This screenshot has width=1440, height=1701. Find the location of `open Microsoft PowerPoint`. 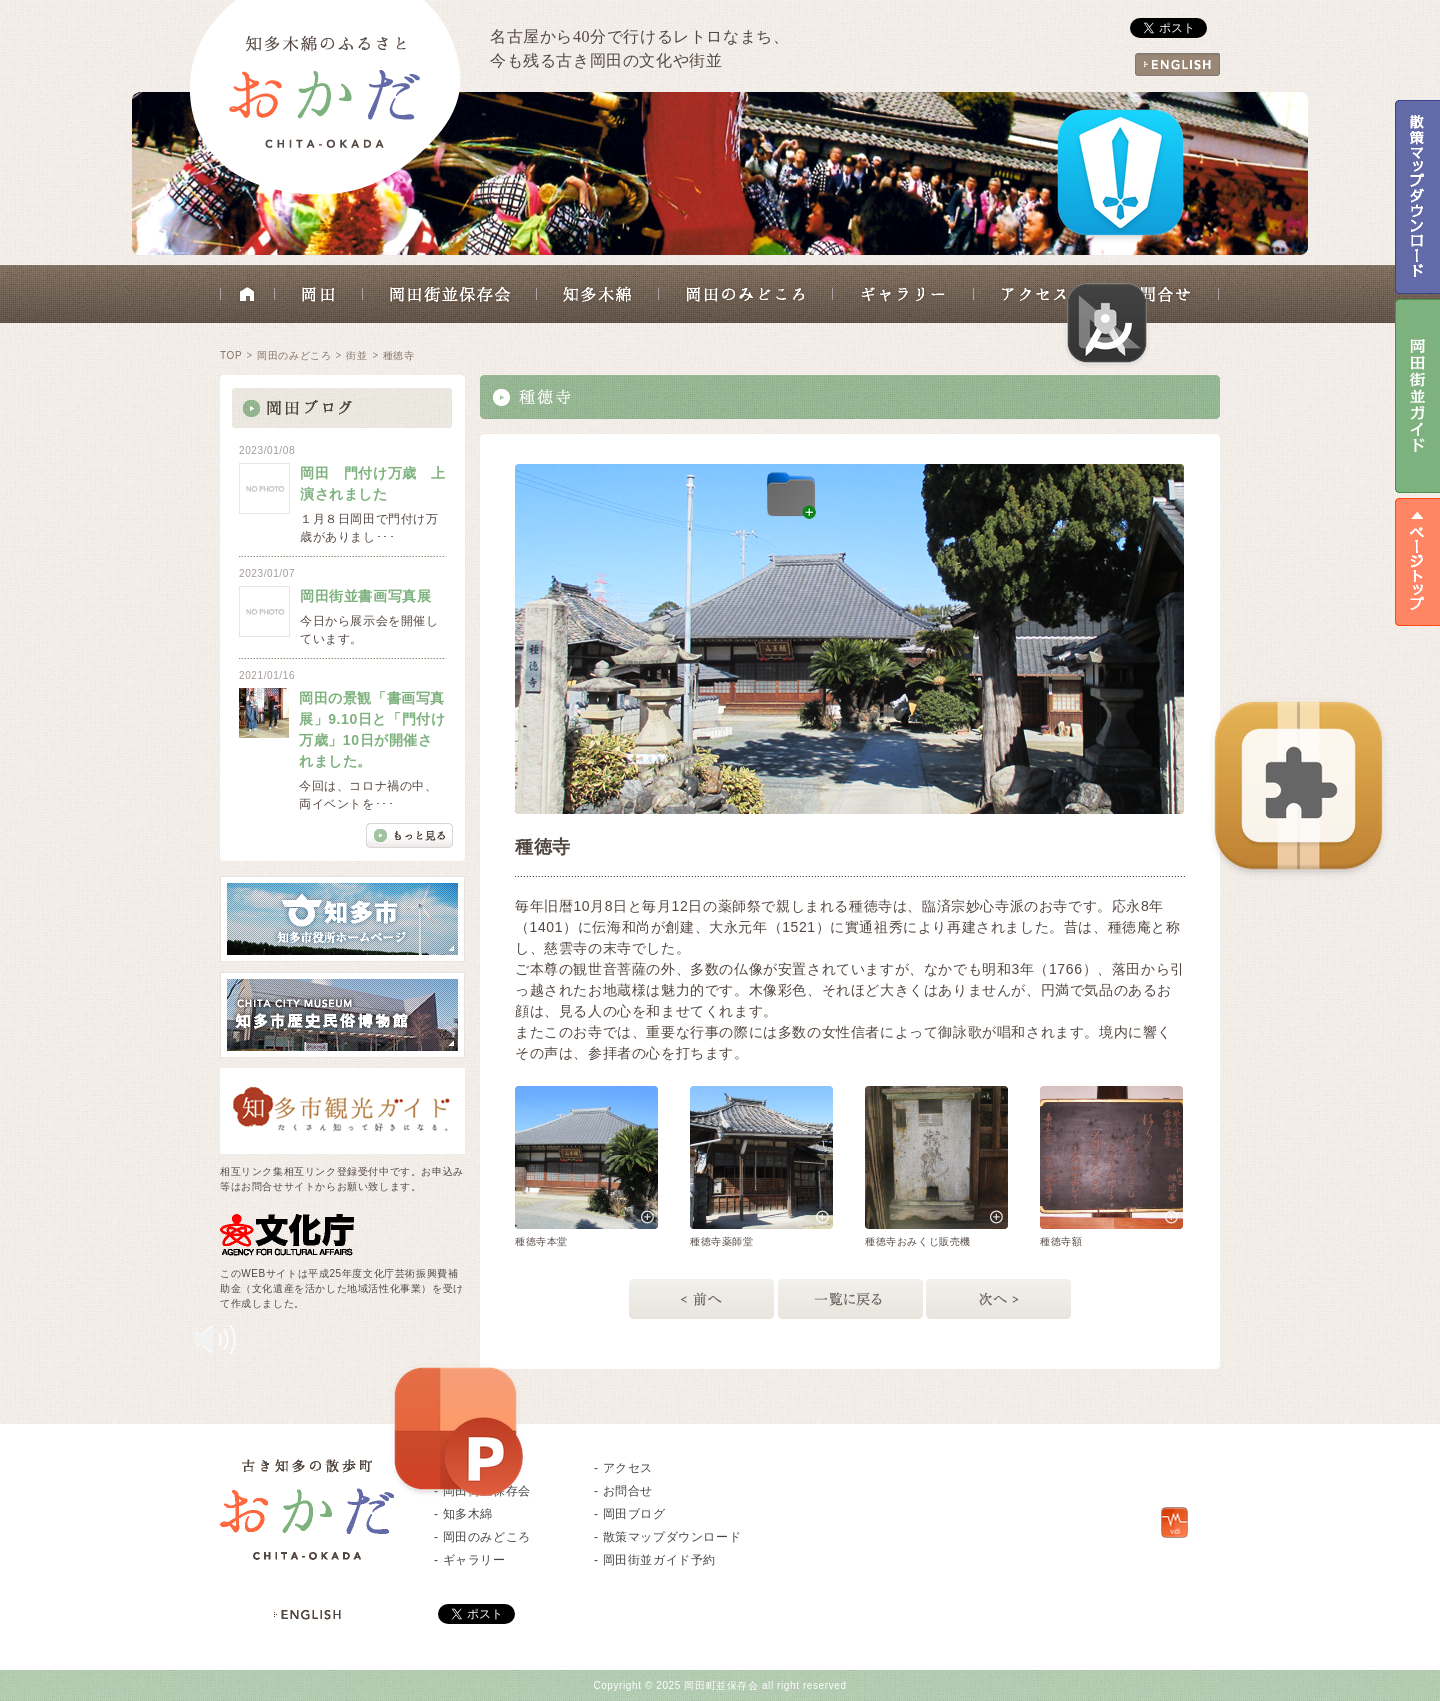

open Microsoft PowerPoint is located at coordinates (455, 1428).